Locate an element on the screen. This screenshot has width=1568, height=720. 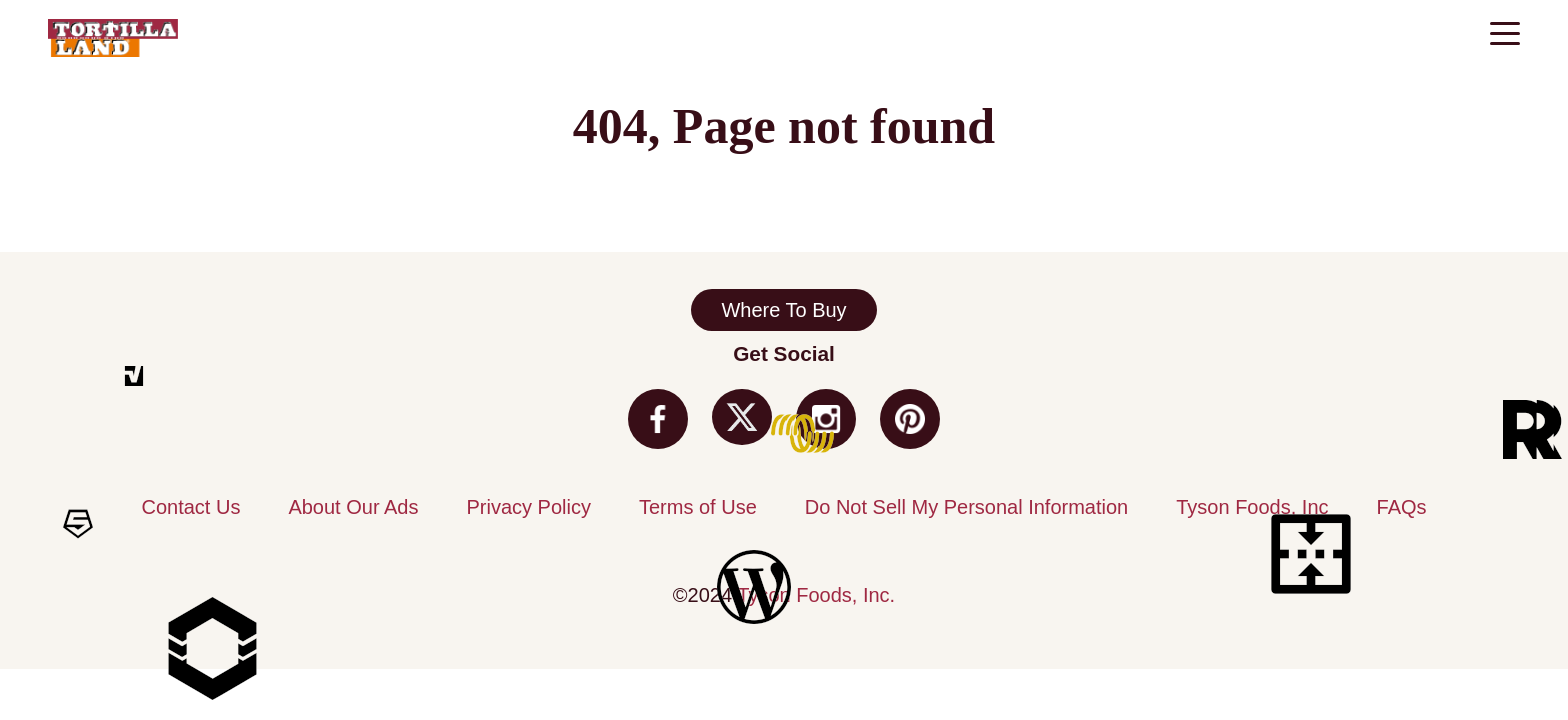
navigate to fugacloud services is located at coordinates (212, 648).